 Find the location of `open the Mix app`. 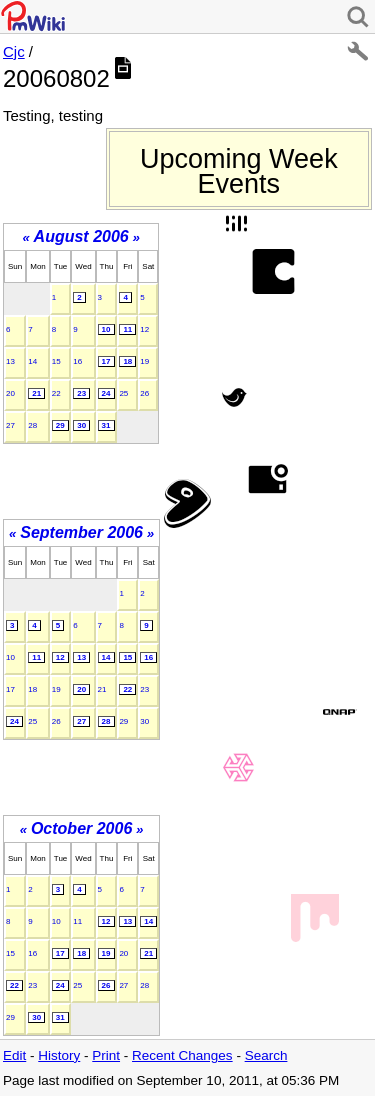

open the Mix app is located at coordinates (315, 918).